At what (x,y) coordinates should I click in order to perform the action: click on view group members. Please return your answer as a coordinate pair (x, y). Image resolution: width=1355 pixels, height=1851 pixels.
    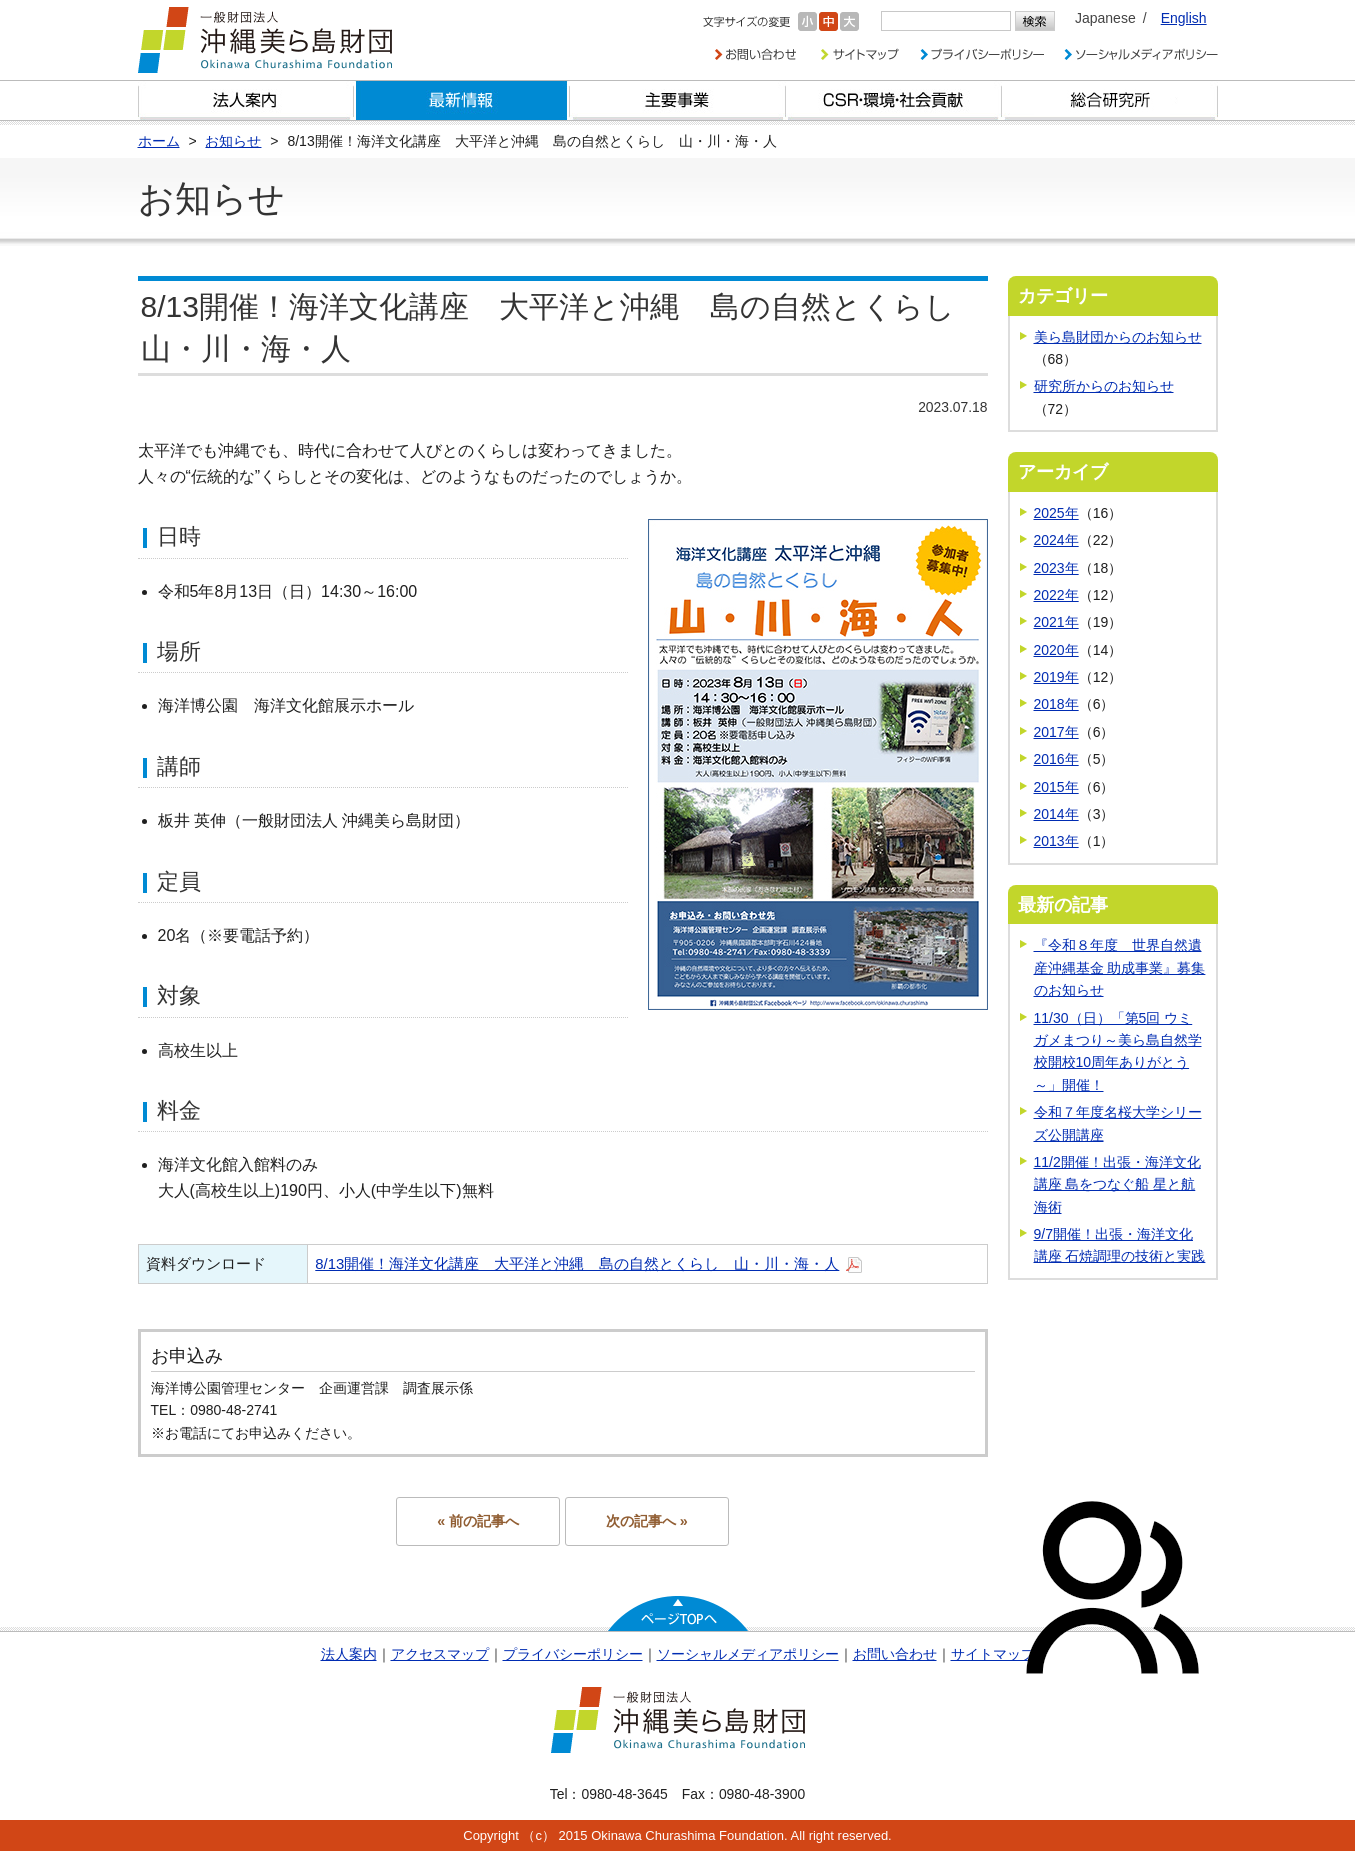
    Looking at the image, I should click on (1108, 1591).